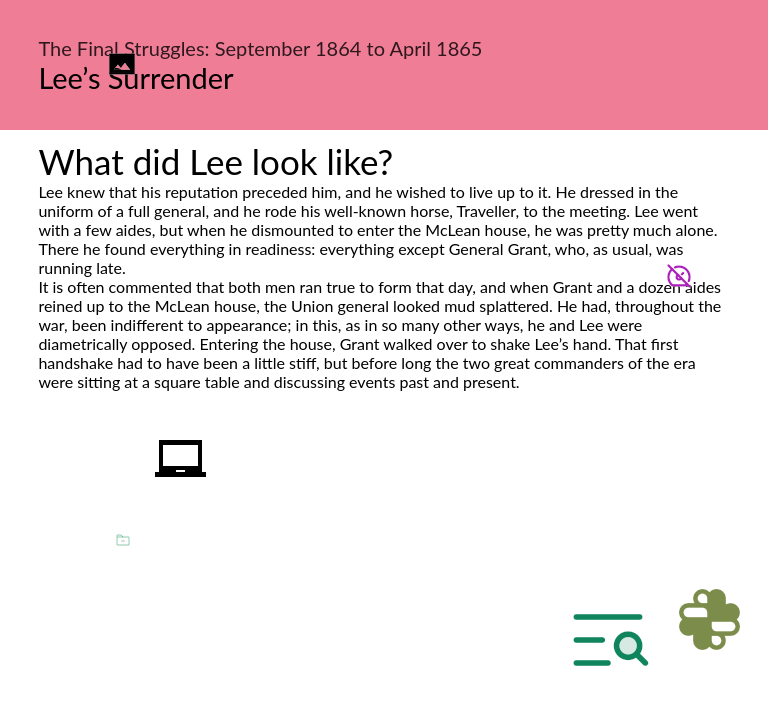  Describe the element at coordinates (180, 459) in the screenshot. I see `access chromebook or laptop settings` at that location.